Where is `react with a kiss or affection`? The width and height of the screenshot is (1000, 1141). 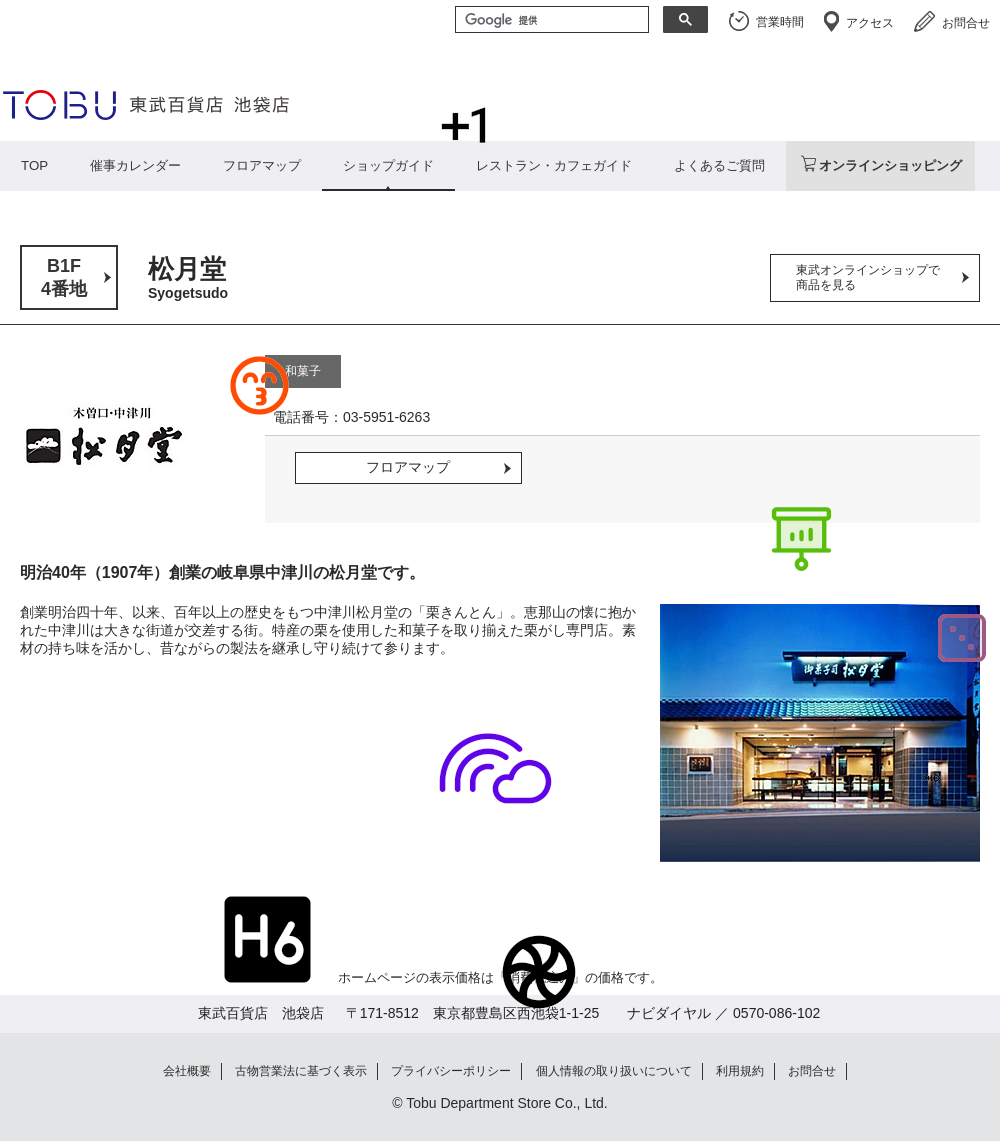 react with a kiss or affection is located at coordinates (259, 385).